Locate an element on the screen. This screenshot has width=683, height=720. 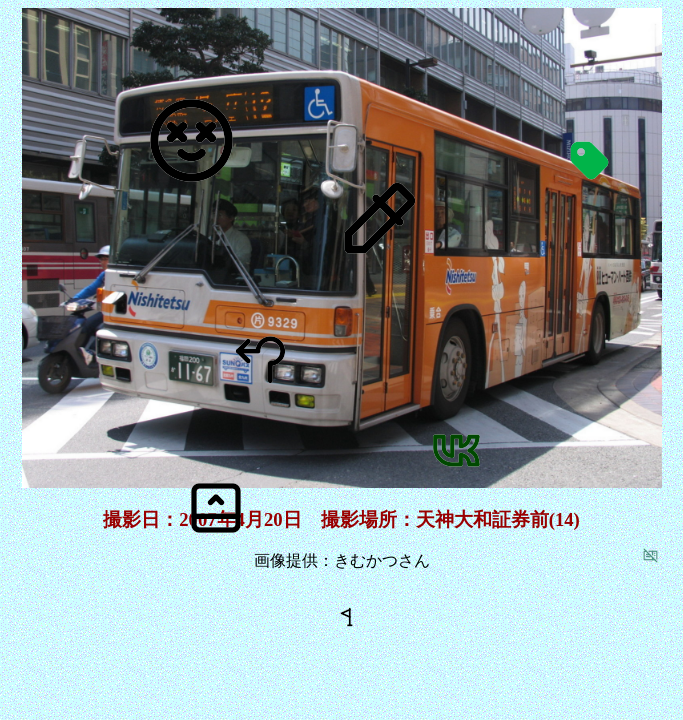
microwave is currently disabled or off is located at coordinates (650, 555).